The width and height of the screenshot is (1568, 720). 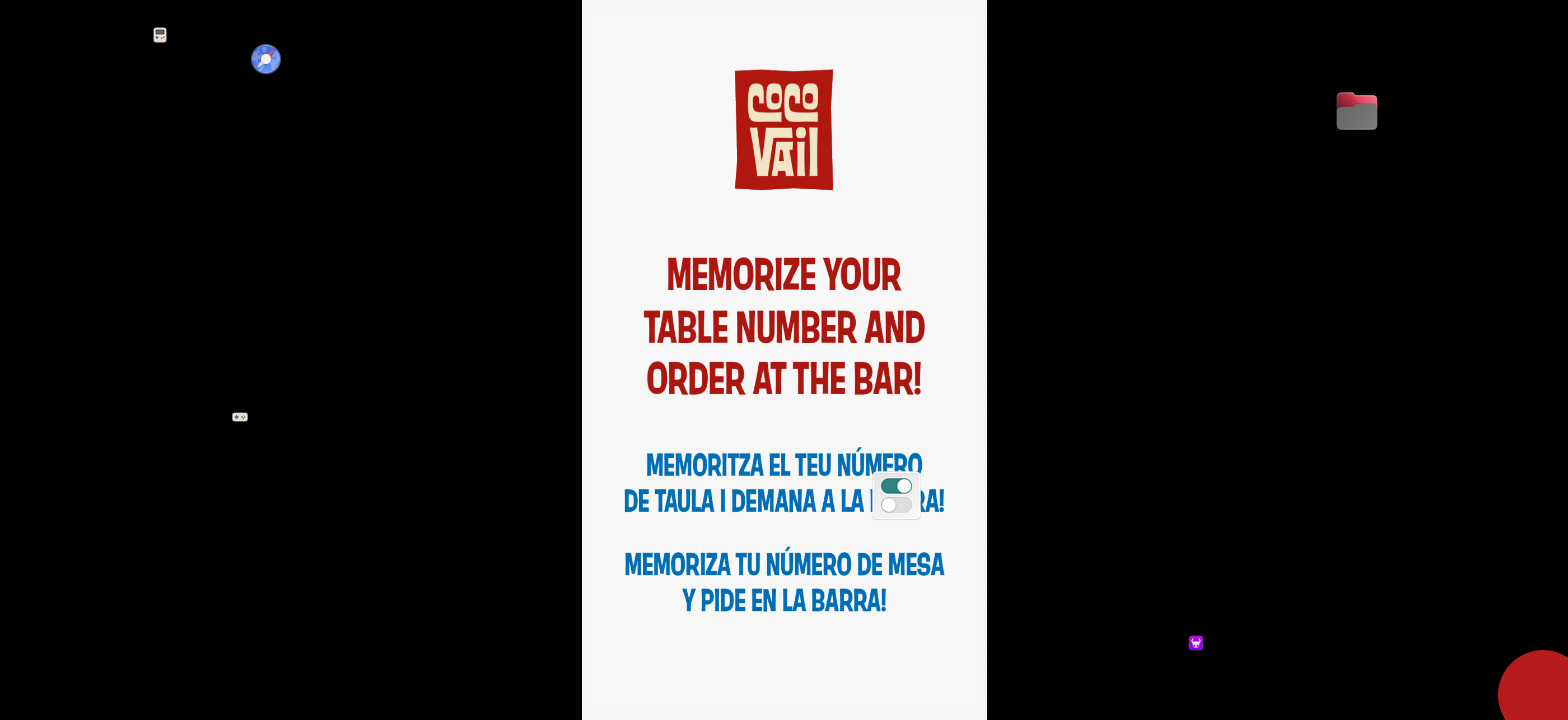 I want to click on game controller input device, so click(x=240, y=417).